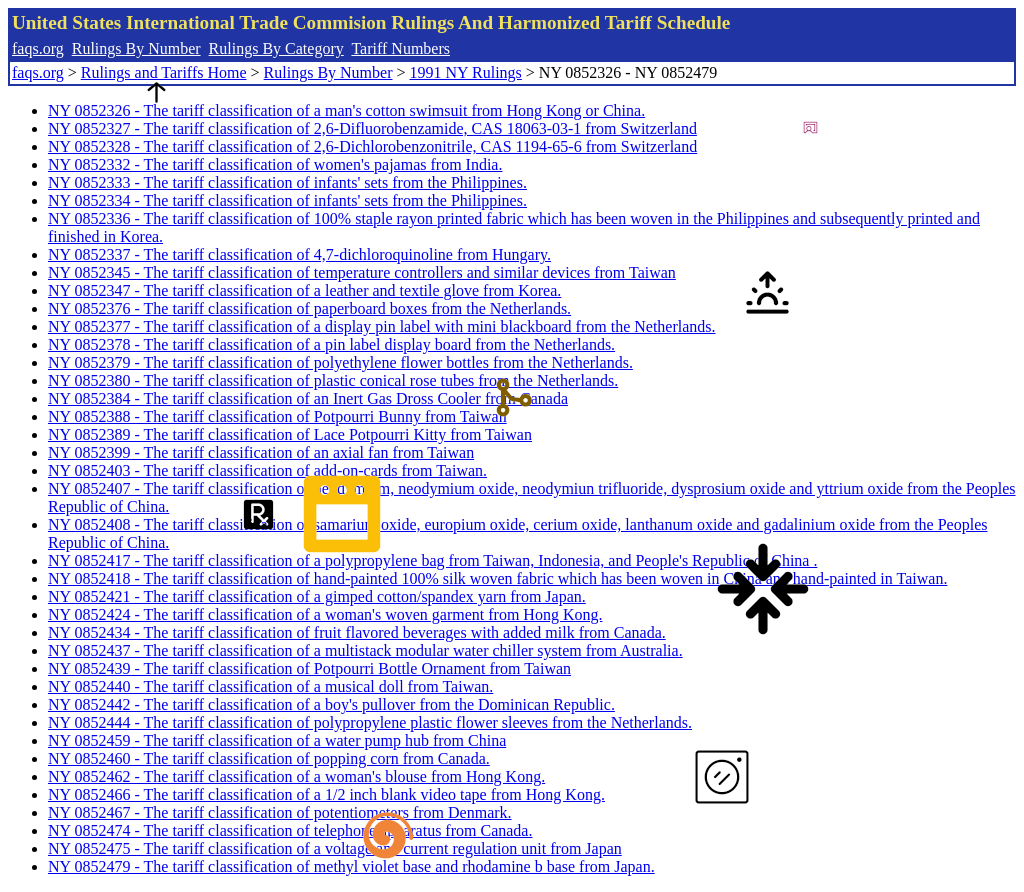  I want to click on sunrise alarm or wake-up time indicator, so click(767, 292).